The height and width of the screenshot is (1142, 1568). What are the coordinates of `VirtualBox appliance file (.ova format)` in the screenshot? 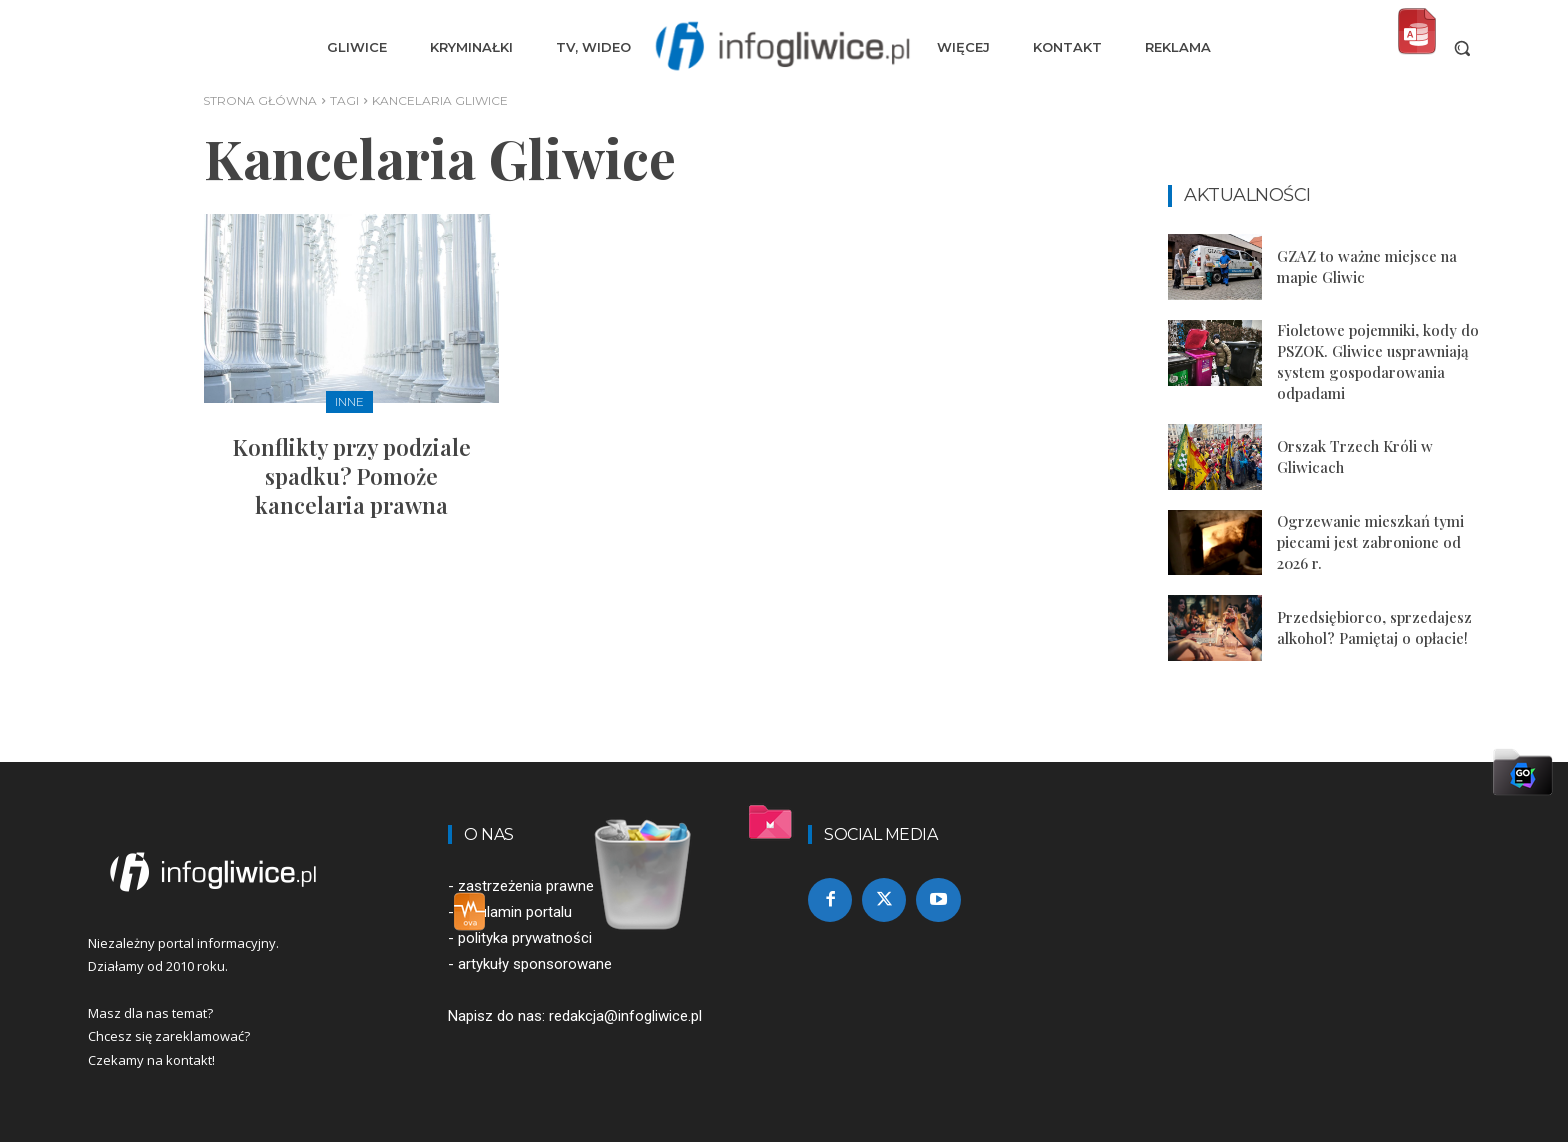 It's located at (469, 911).